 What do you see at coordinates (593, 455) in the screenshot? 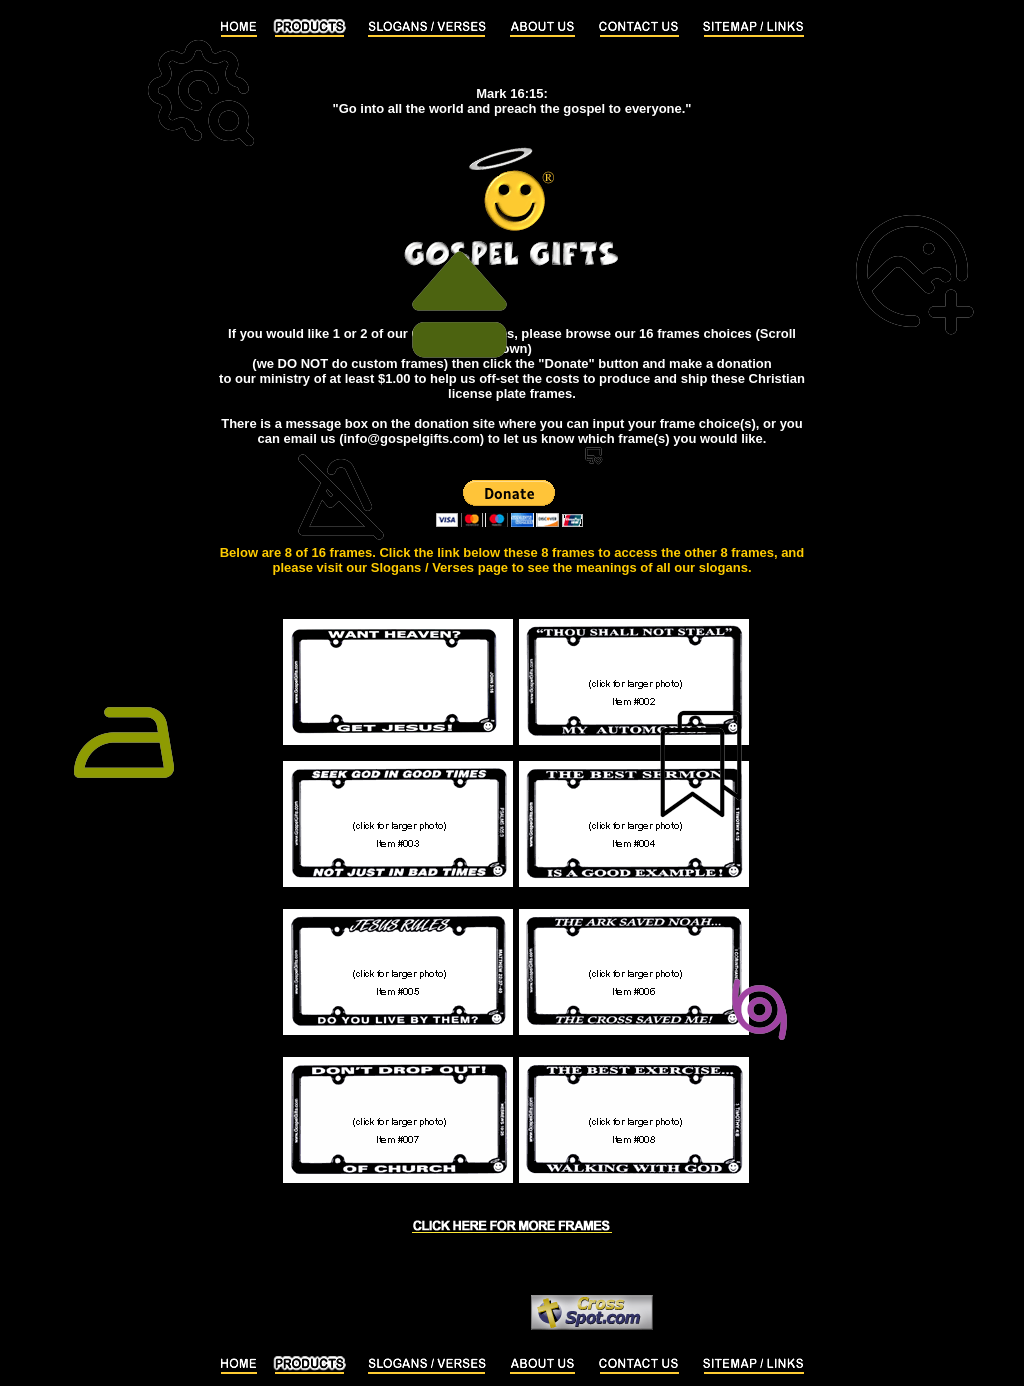
I see `add this device to favorites` at bounding box center [593, 455].